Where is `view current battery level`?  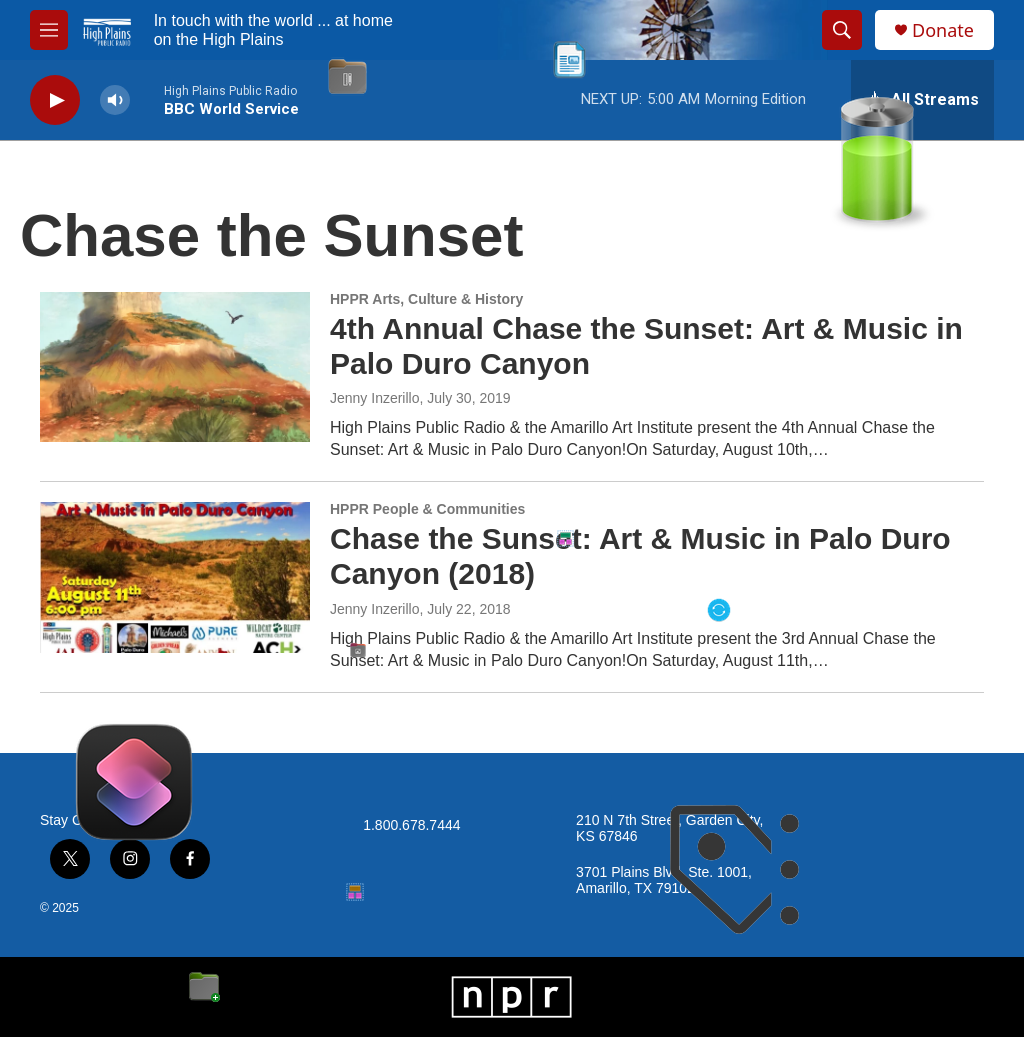
view current battery level is located at coordinates (877, 159).